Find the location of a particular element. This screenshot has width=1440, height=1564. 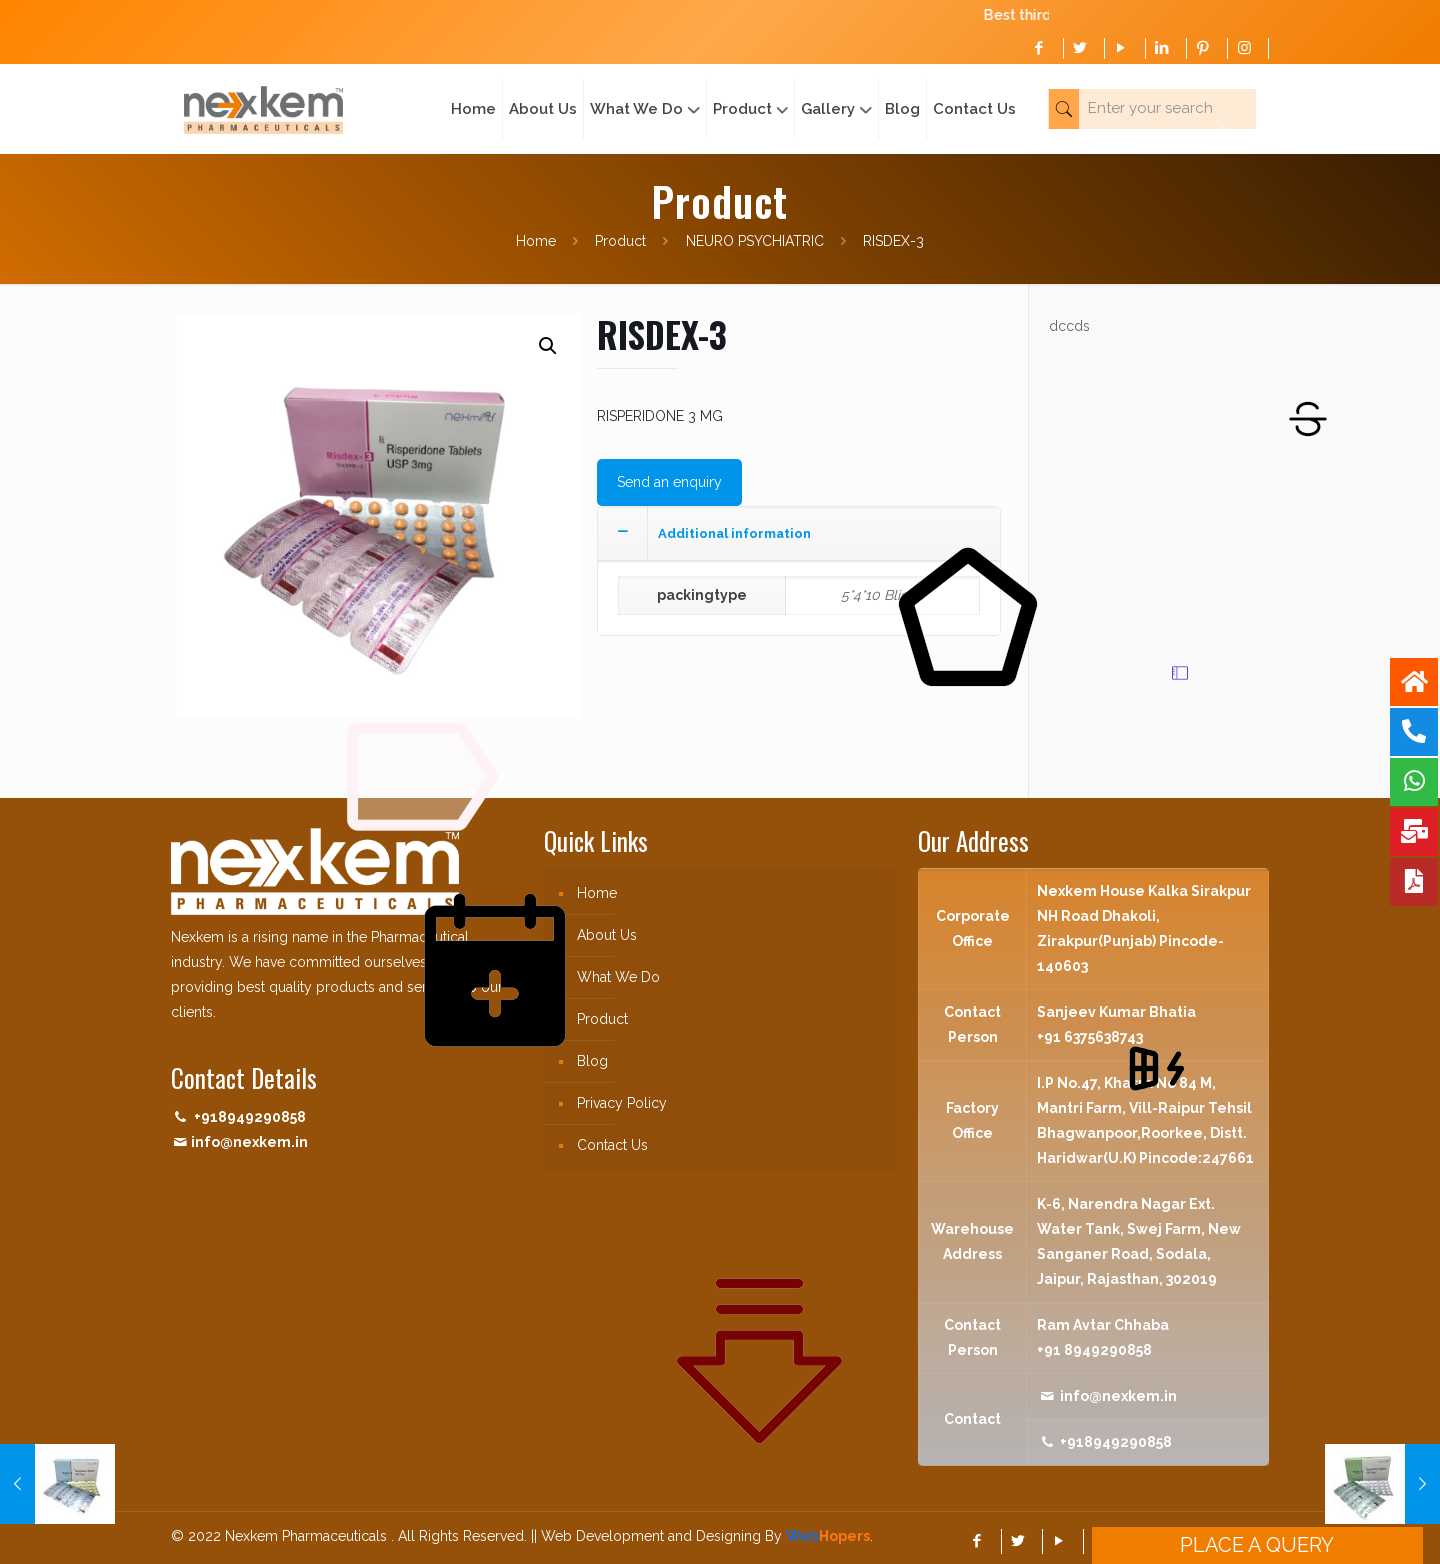

toggle sidebar navigation panel is located at coordinates (1180, 673).